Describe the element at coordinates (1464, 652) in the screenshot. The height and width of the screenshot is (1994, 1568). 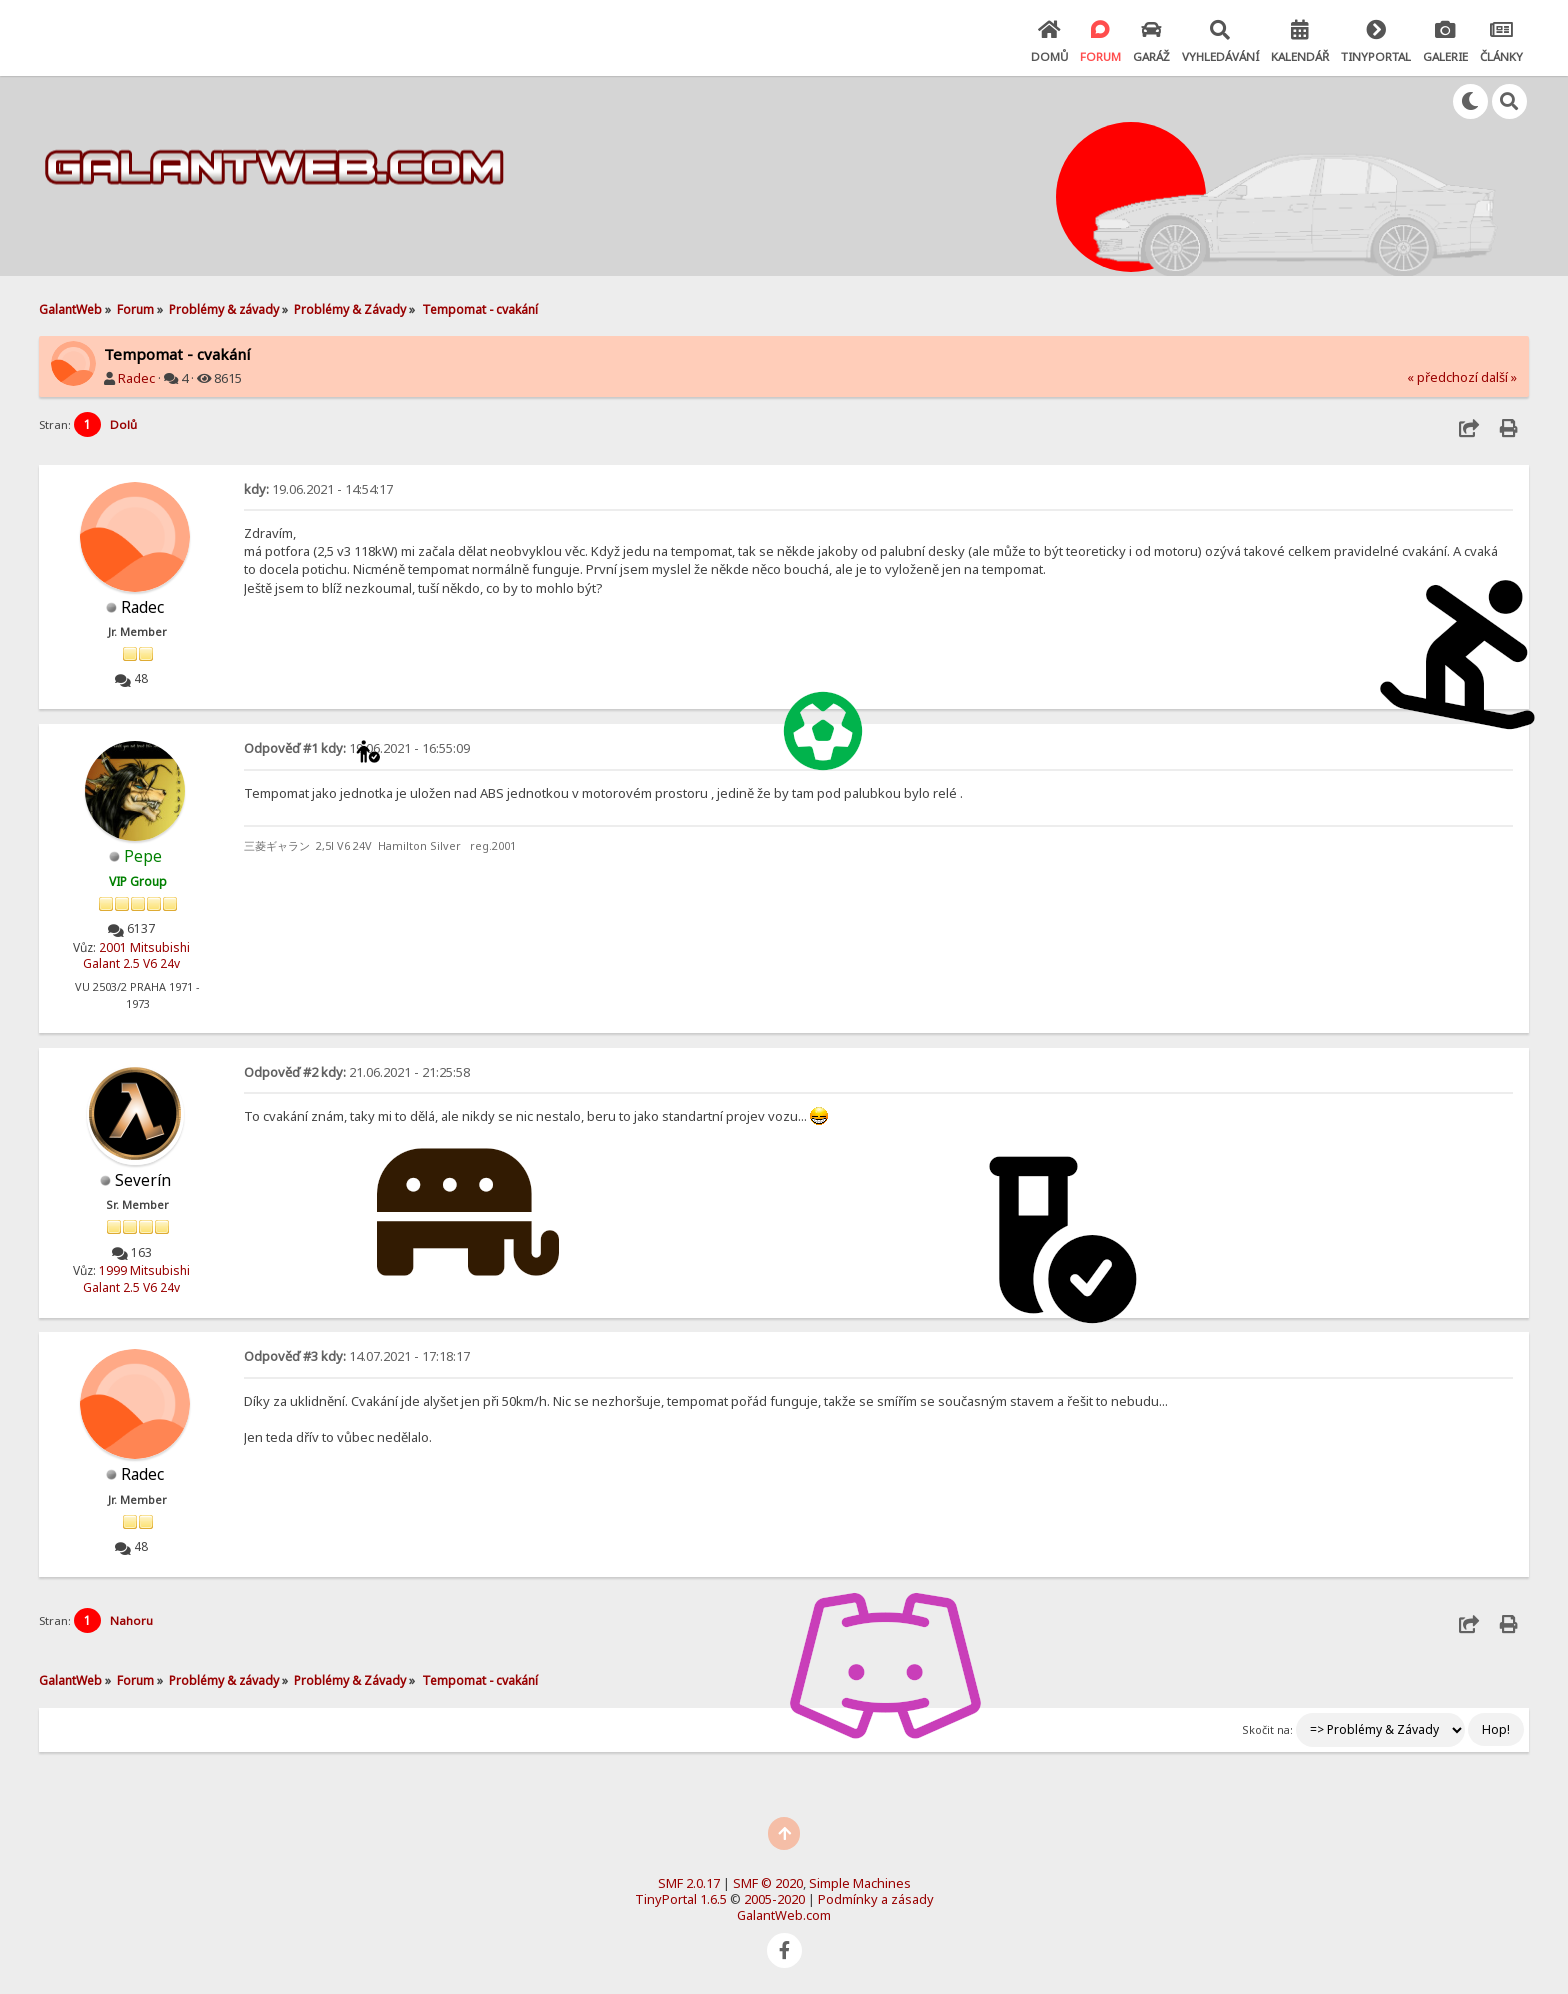
I see `access snowboarding or winter sports content` at that location.